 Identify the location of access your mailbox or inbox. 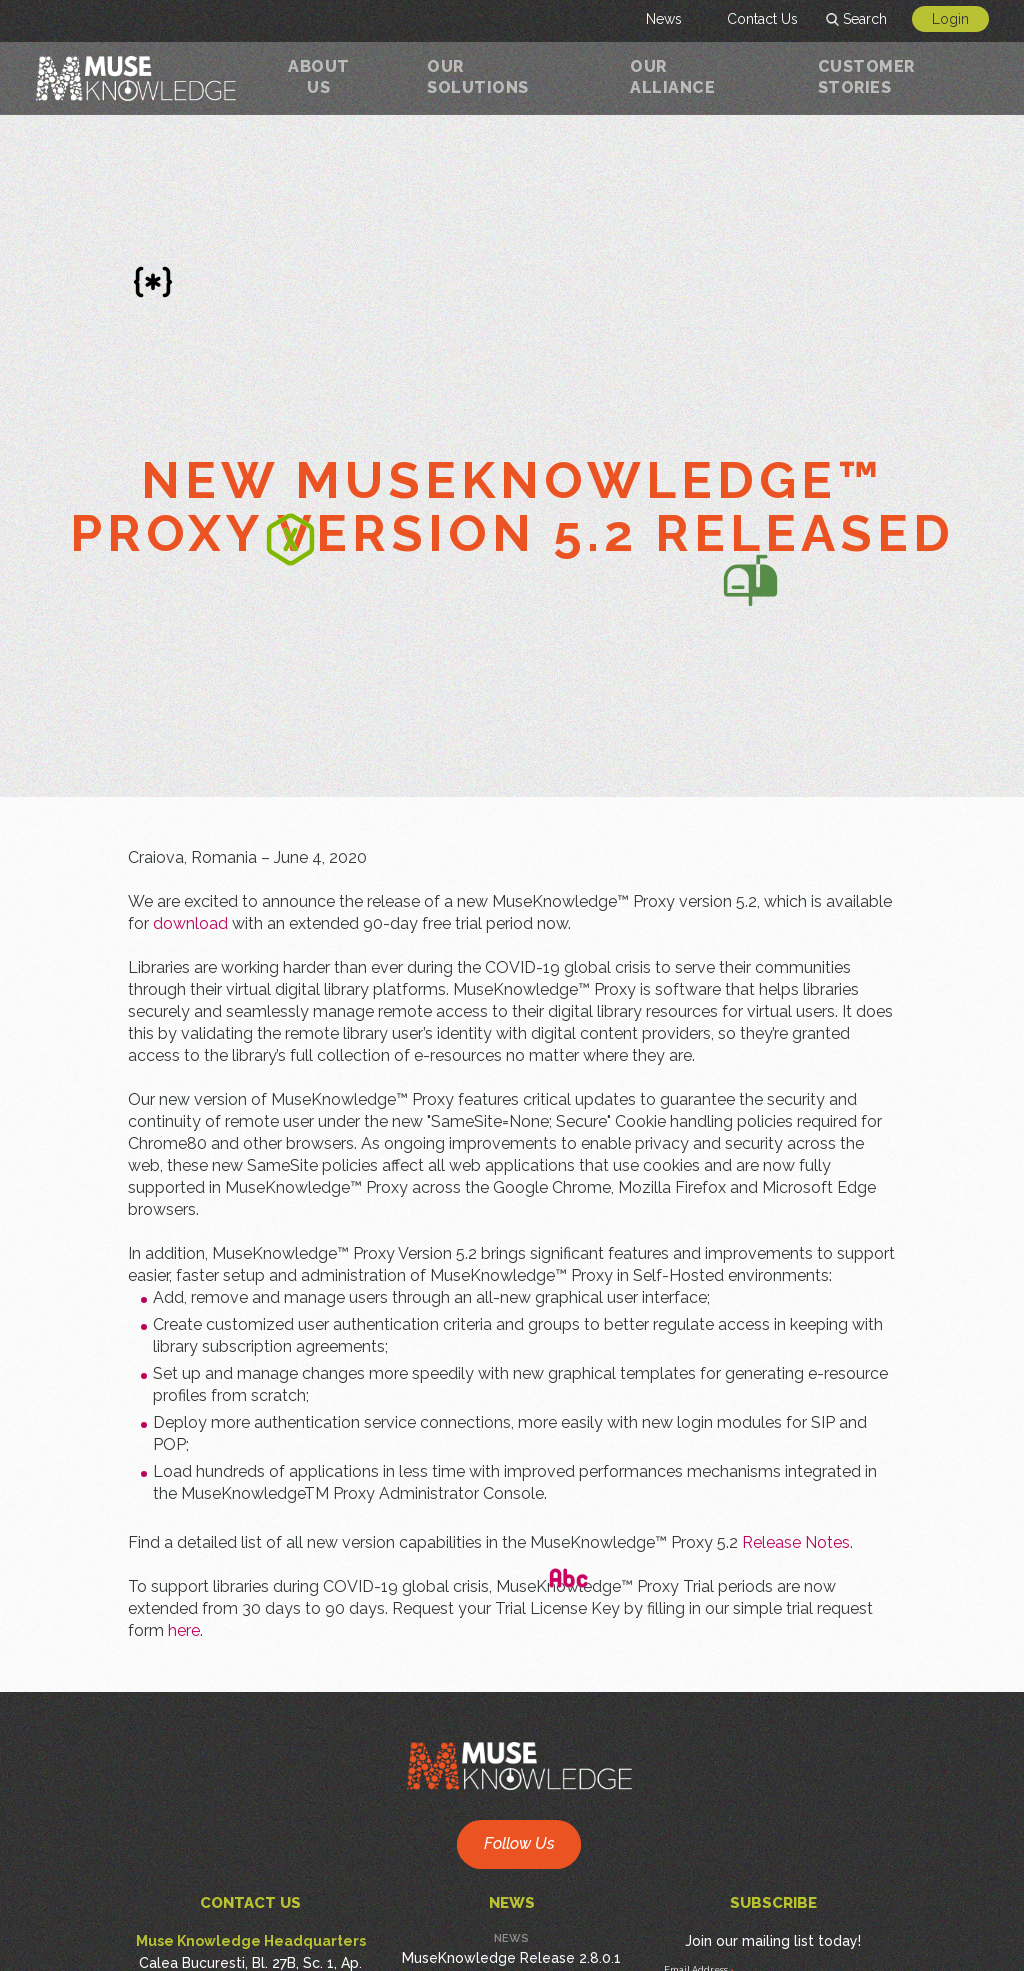
(750, 581).